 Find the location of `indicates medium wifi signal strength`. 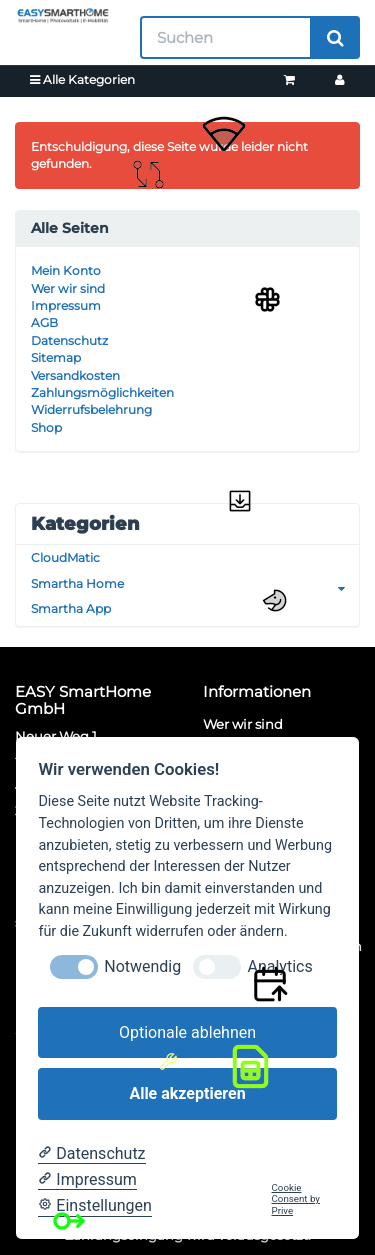

indicates medium wifi signal strength is located at coordinates (224, 134).